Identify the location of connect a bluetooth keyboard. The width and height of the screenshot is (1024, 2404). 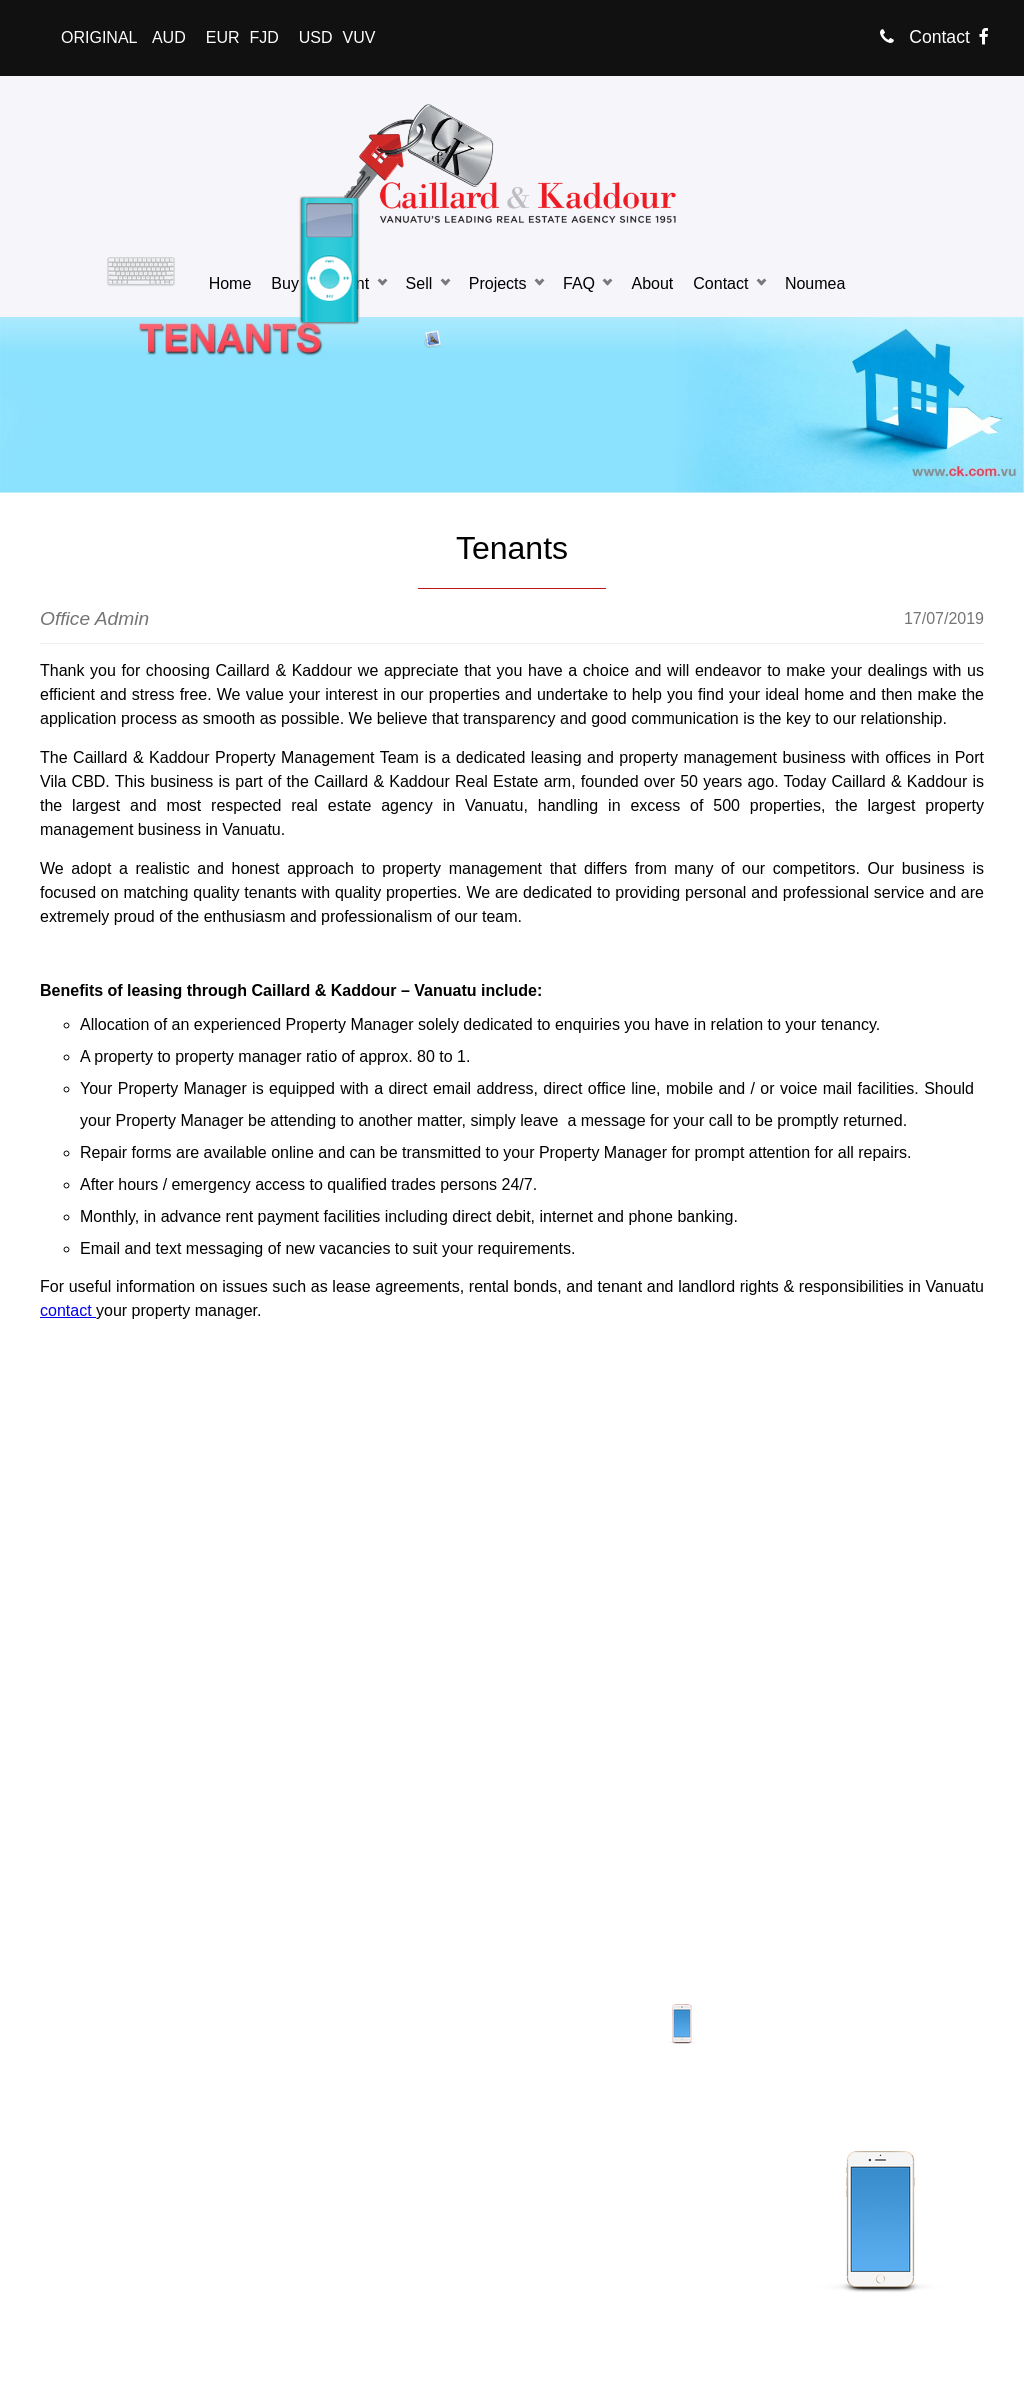
(141, 271).